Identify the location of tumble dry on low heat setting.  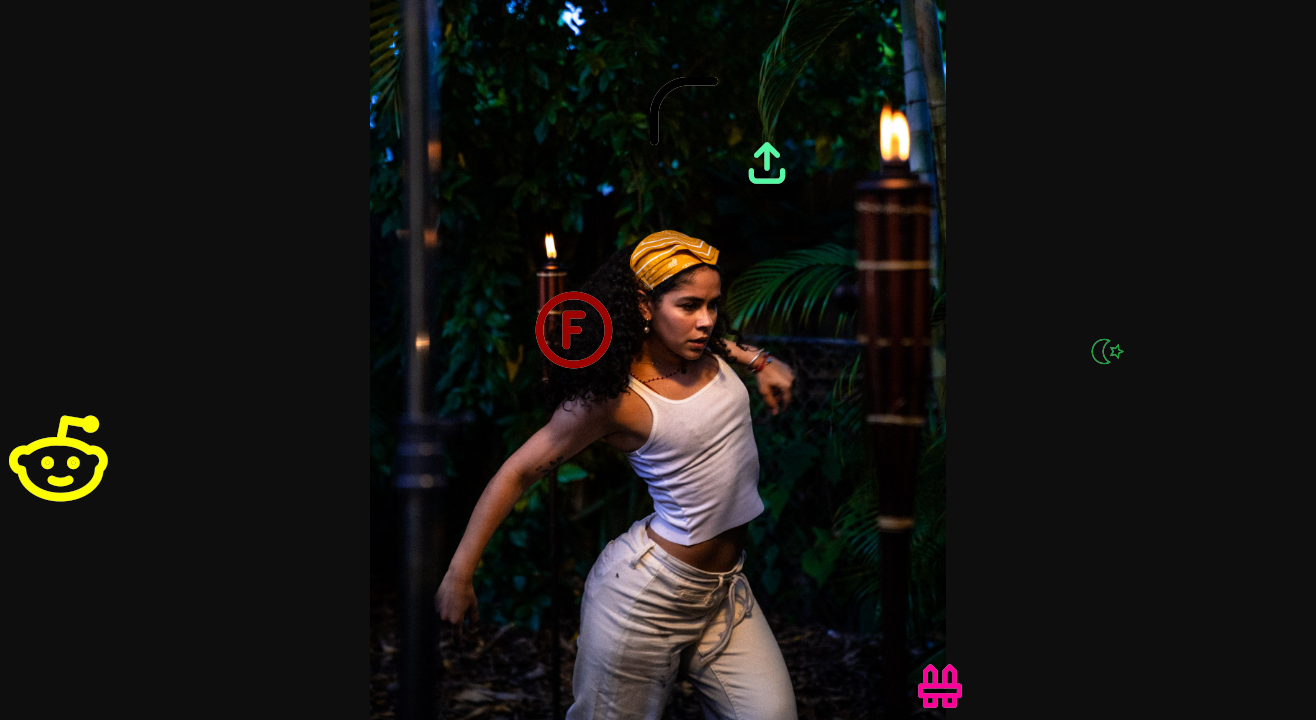
(574, 330).